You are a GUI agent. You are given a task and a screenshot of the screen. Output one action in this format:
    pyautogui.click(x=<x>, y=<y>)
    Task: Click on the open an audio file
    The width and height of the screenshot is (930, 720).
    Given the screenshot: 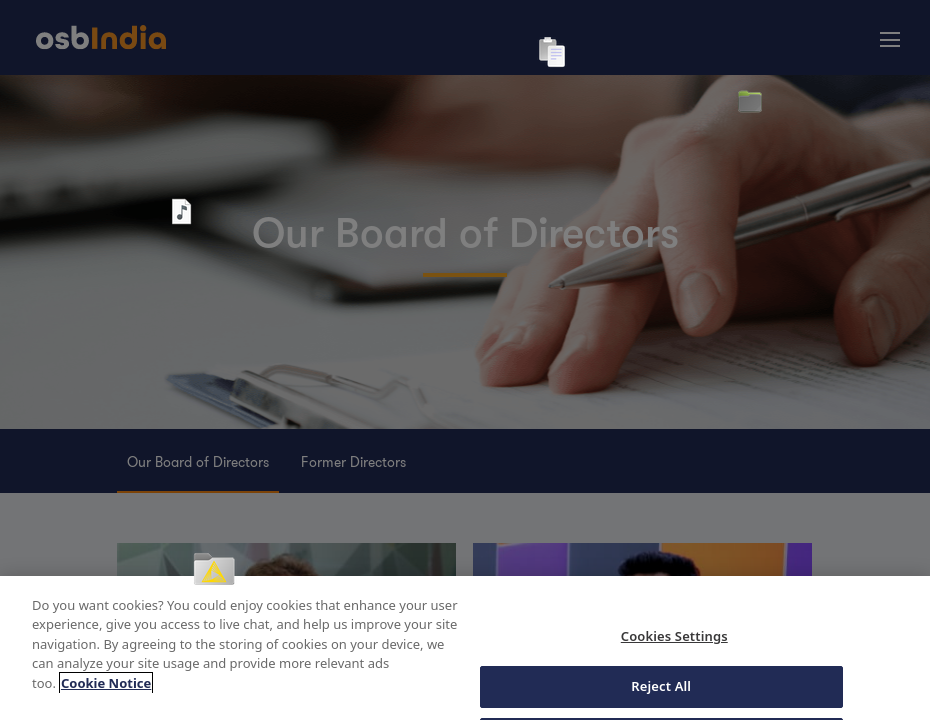 What is the action you would take?
    pyautogui.click(x=181, y=211)
    